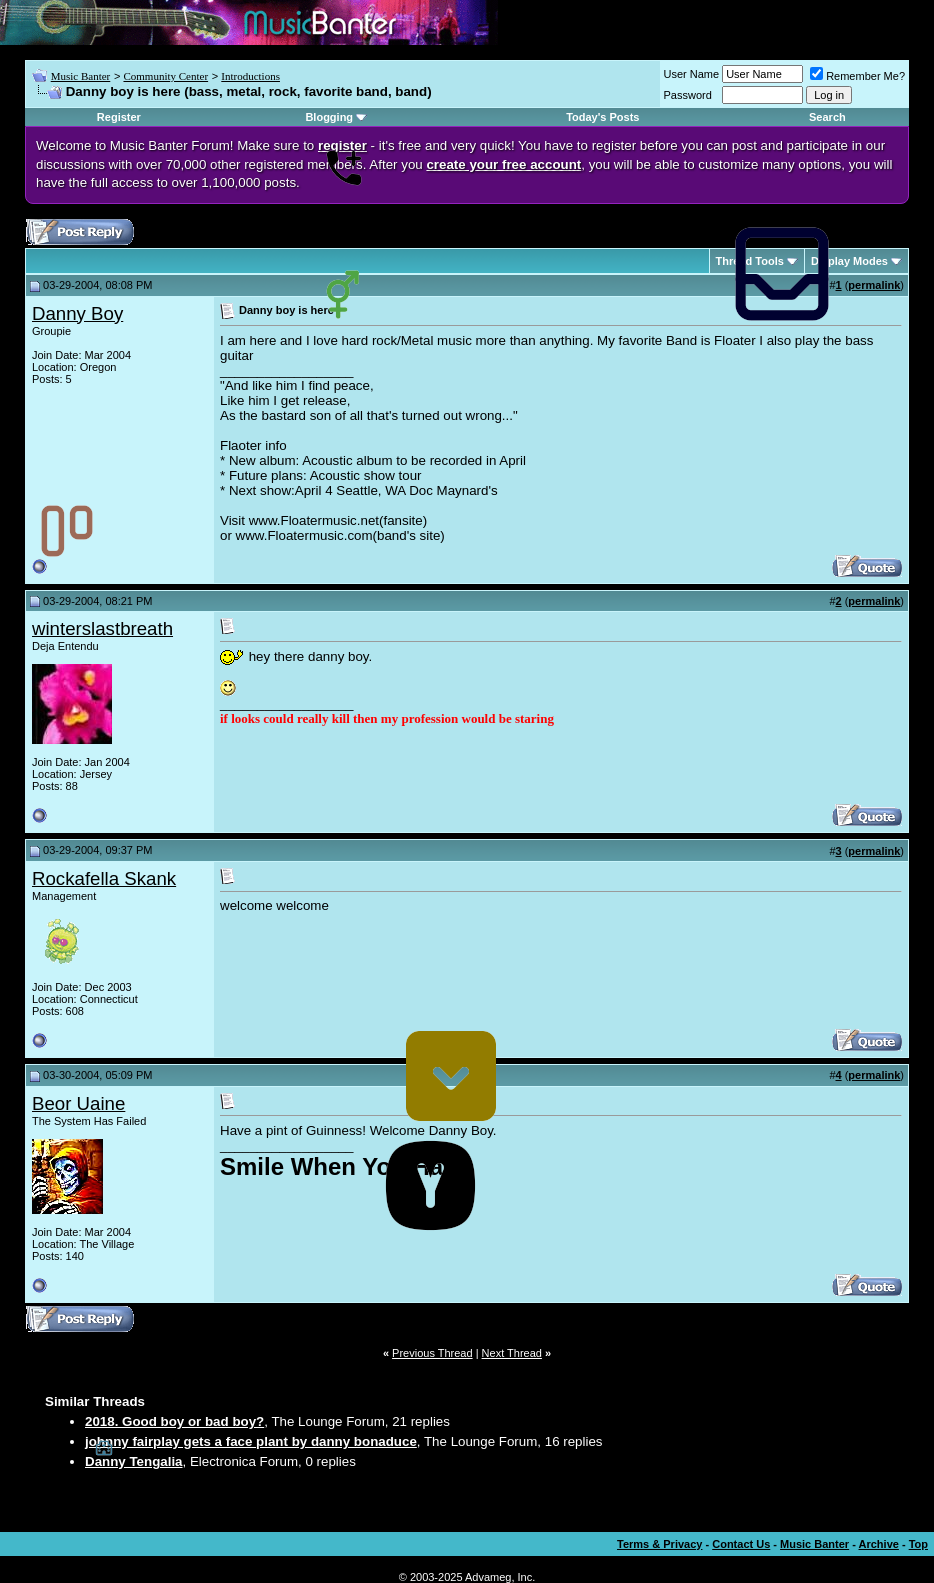  What do you see at coordinates (782, 274) in the screenshot?
I see `view your inbox messages` at bounding box center [782, 274].